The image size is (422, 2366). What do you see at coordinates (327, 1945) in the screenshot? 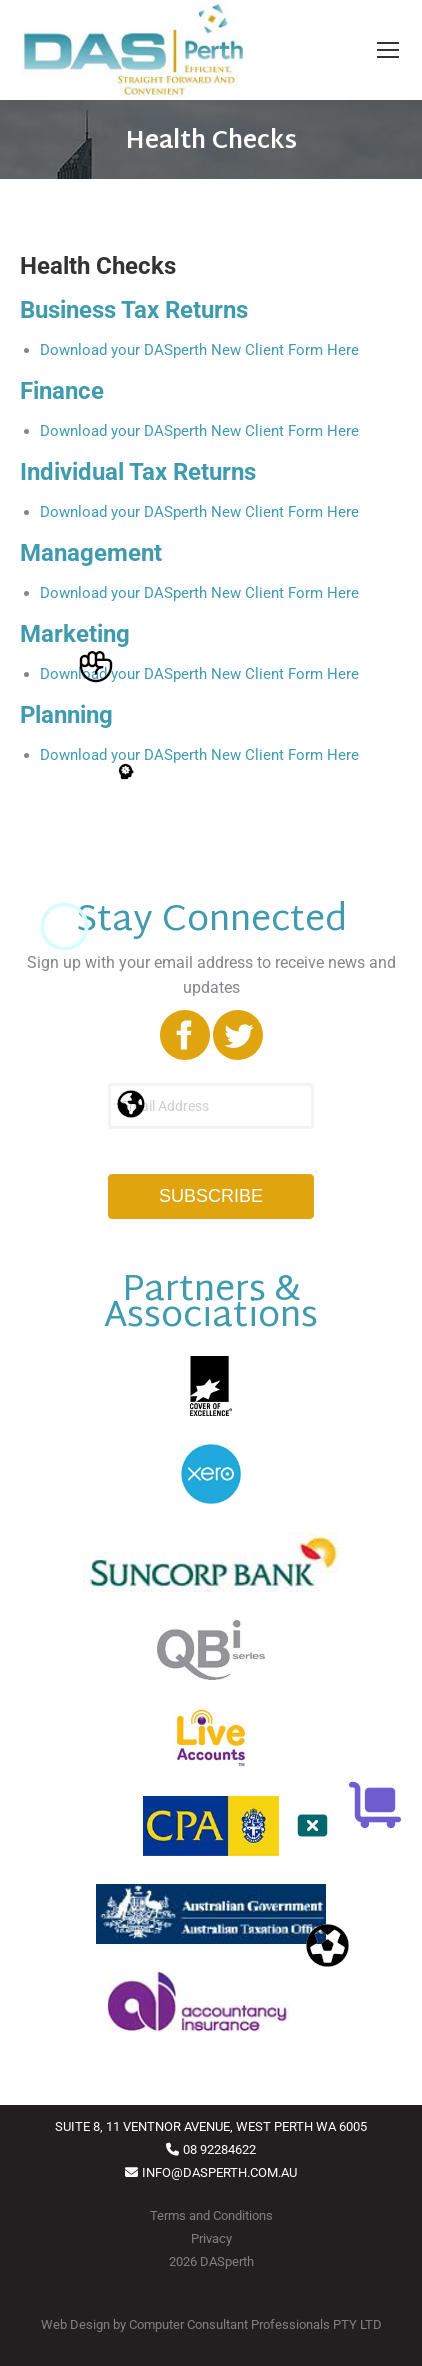
I see `access sports or football-related content` at bounding box center [327, 1945].